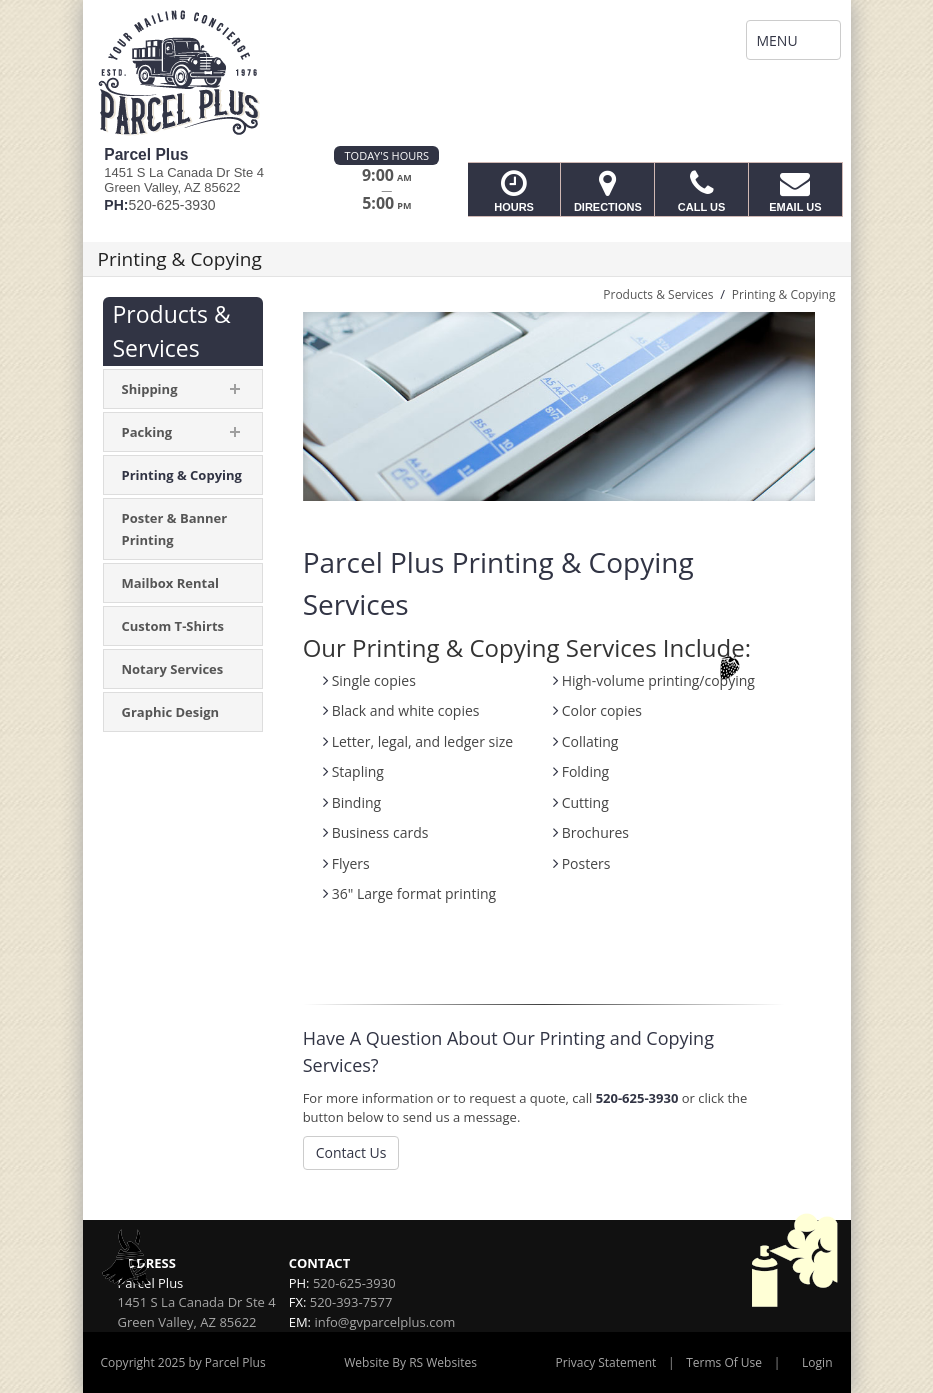  I want to click on select viking character or class, so click(125, 1257).